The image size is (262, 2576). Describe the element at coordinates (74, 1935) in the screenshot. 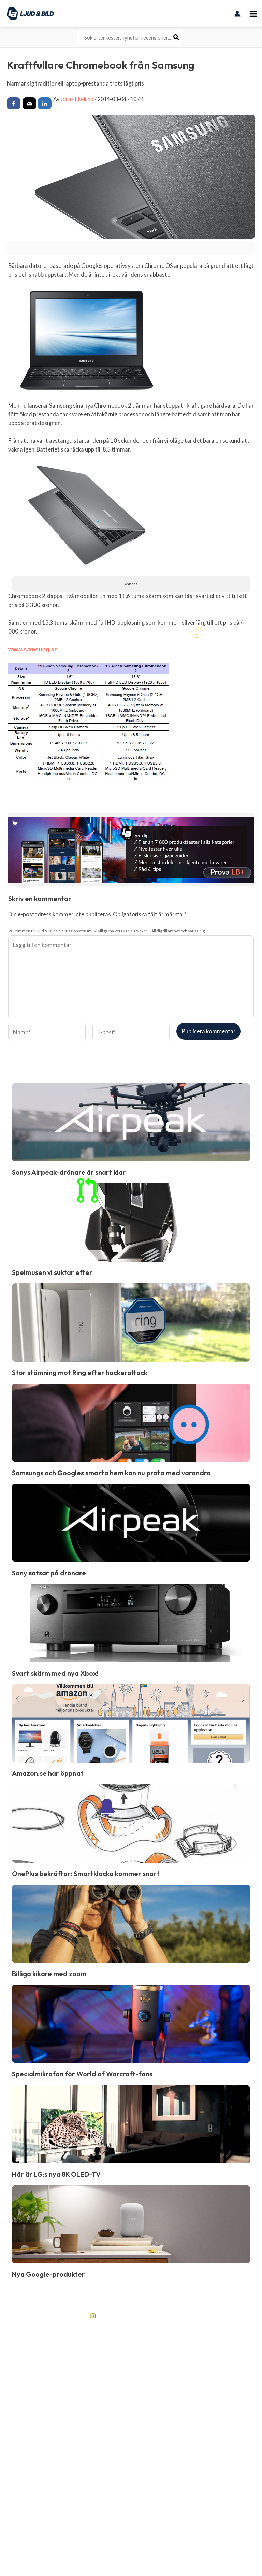

I see `pick a color from the screen` at that location.